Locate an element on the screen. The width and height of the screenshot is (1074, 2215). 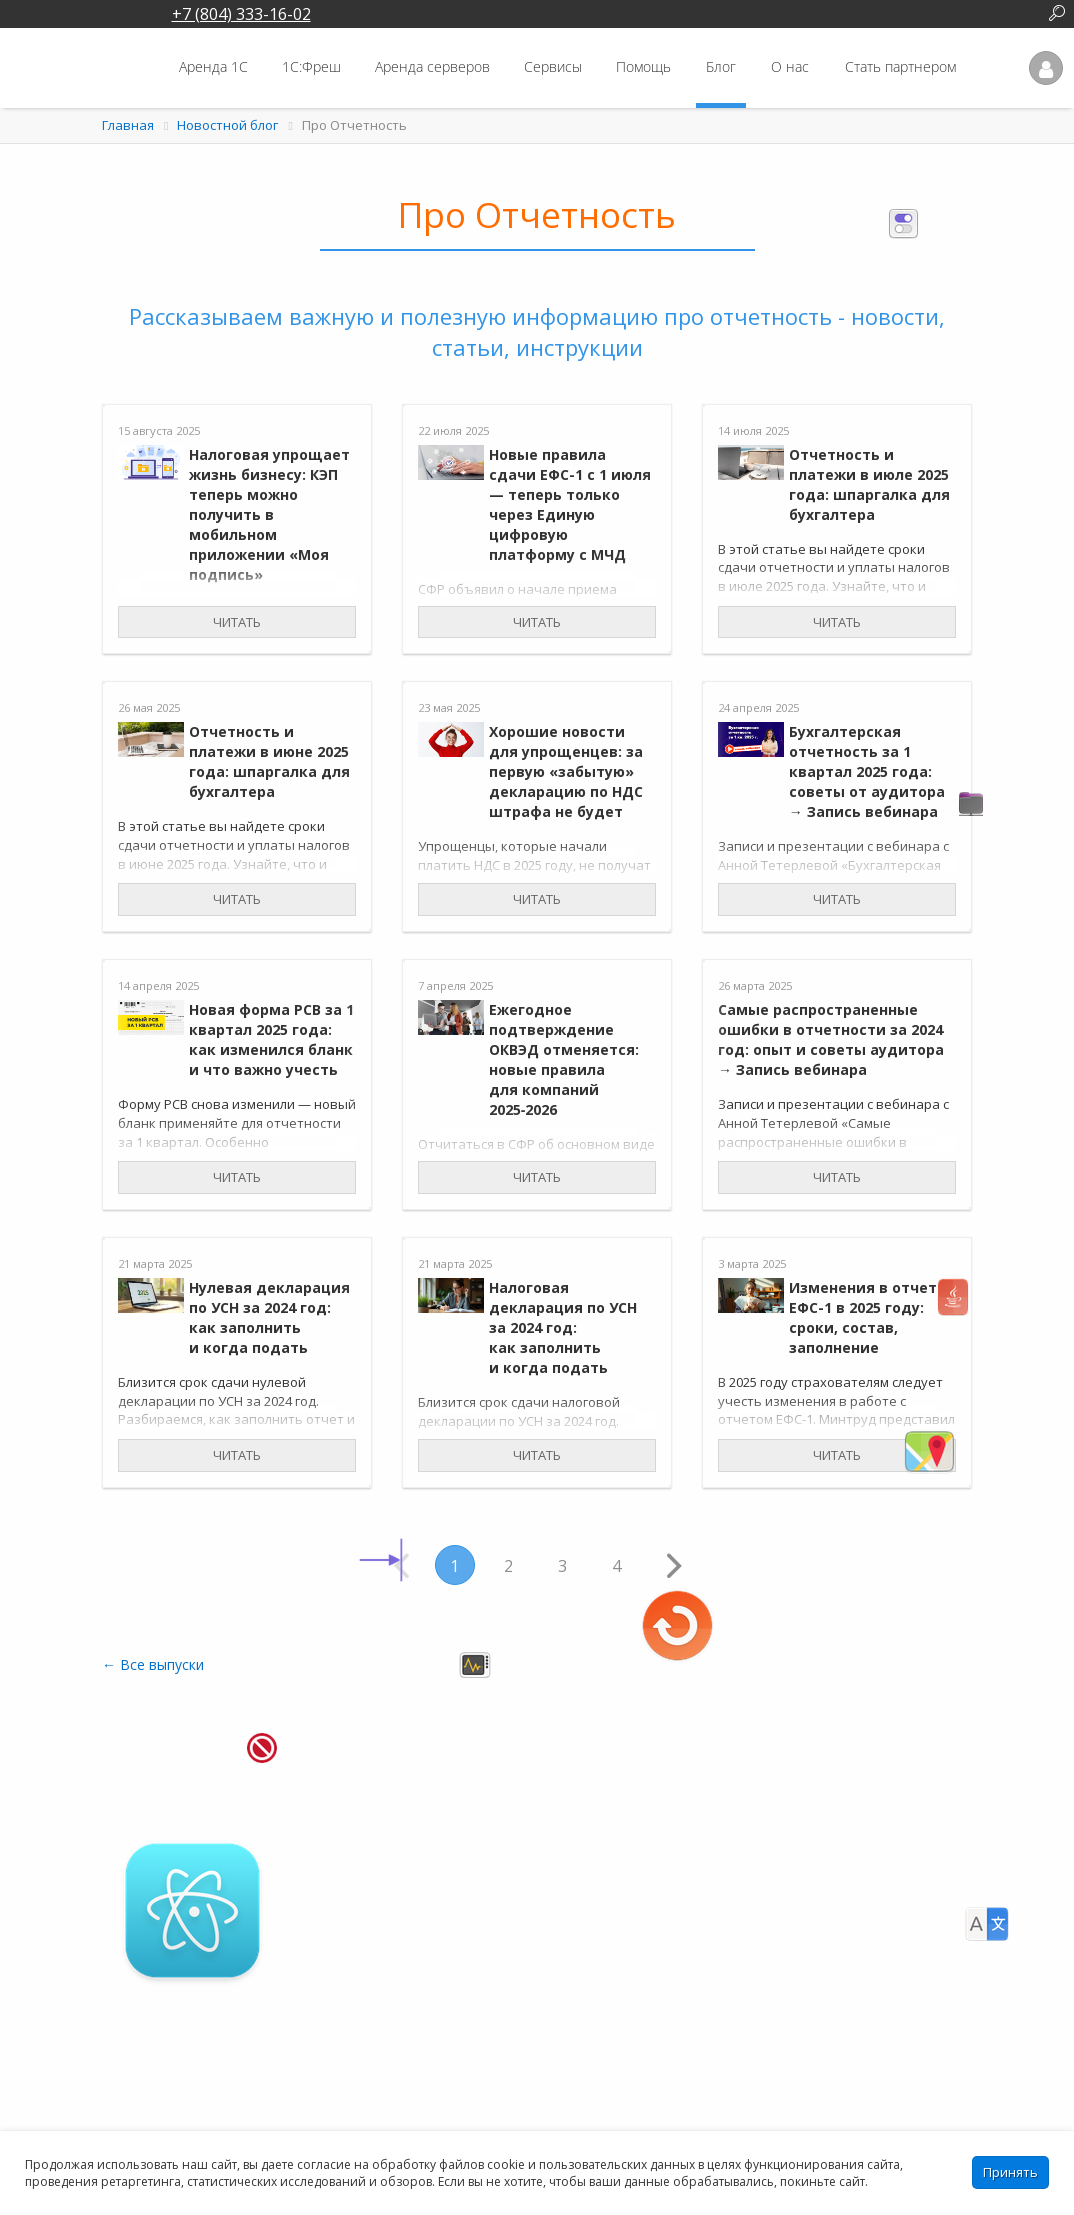
a java source code file is located at coordinates (953, 1297).